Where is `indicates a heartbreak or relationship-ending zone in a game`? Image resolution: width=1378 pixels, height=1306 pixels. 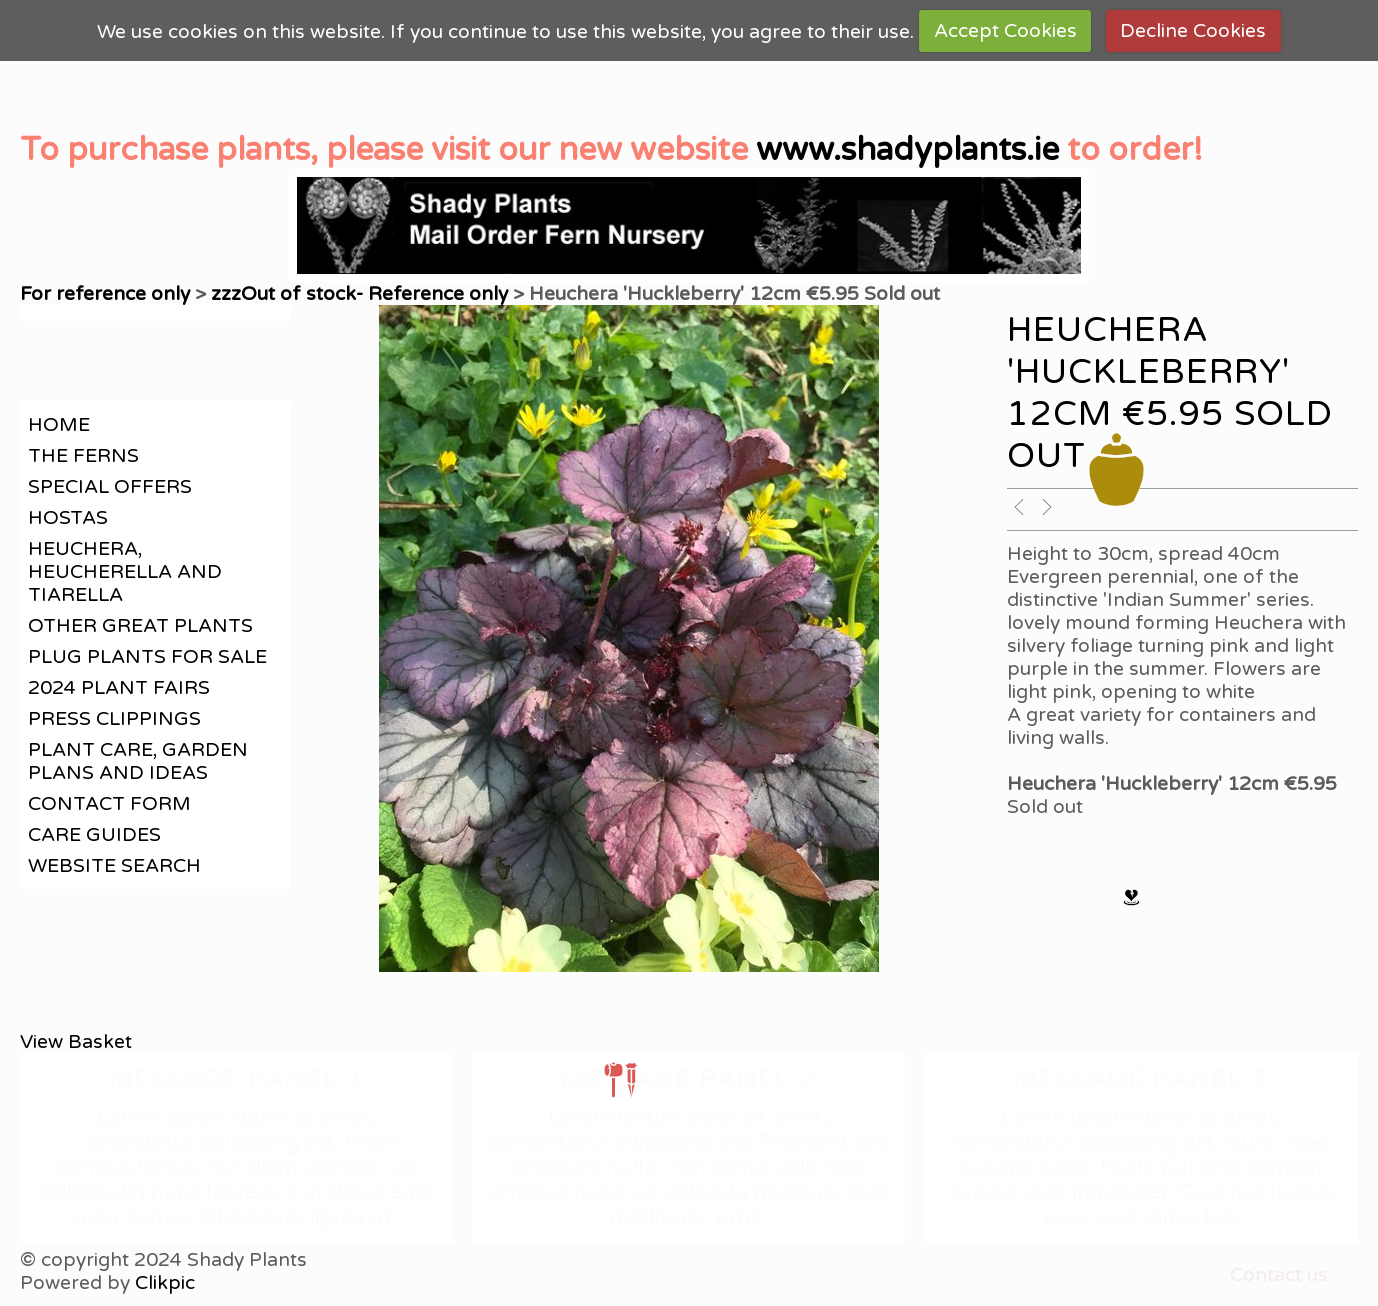
indicates a heartbreak or relationship-ending zone in a game is located at coordinates (1131, 897).